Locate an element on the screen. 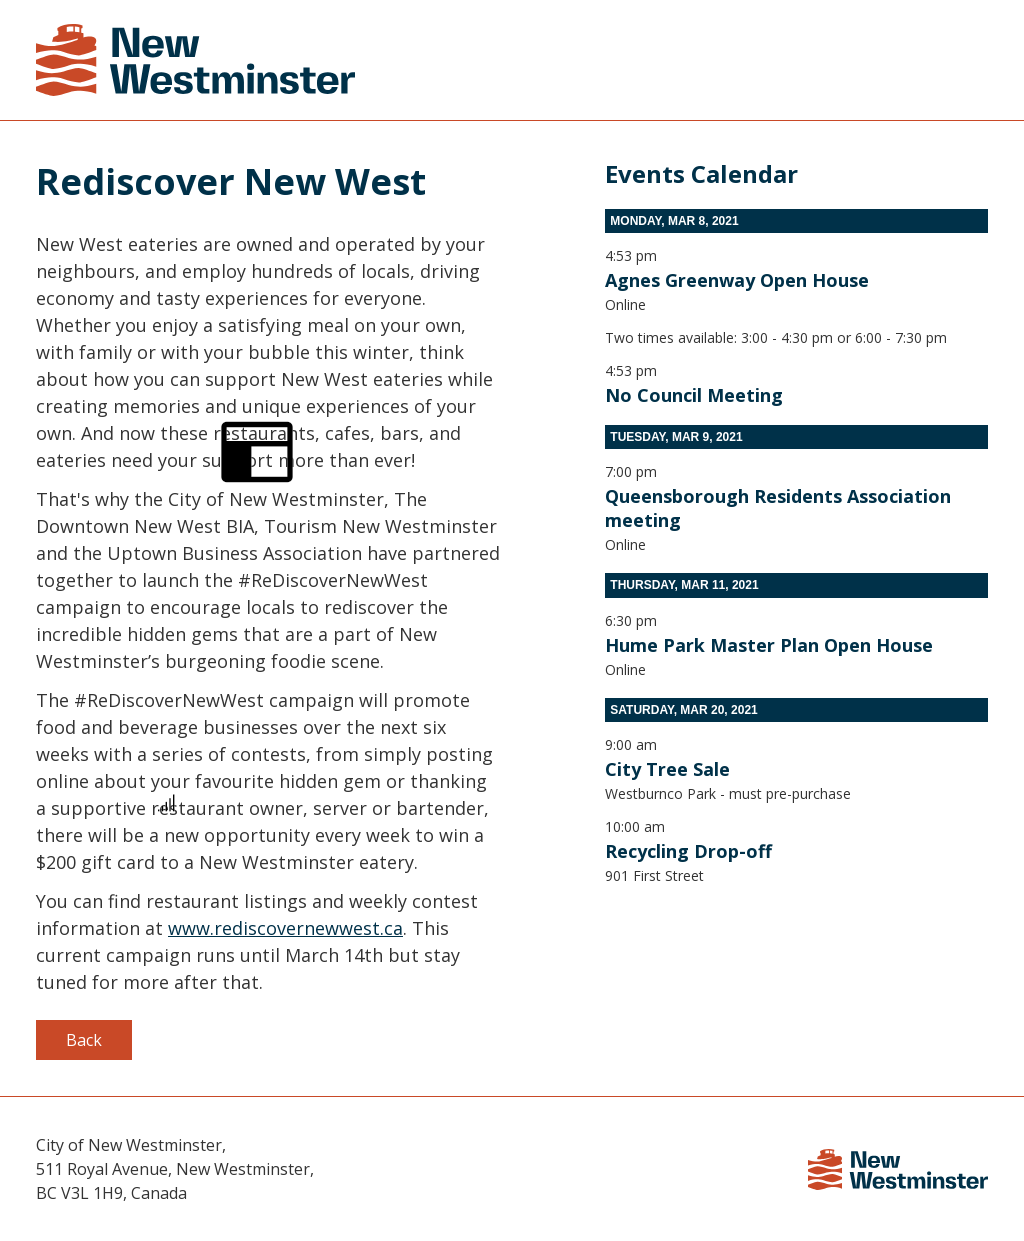 The height and width of the screenshot is (1241, 1024). switch to layout view is located at coordinates (257, 452).